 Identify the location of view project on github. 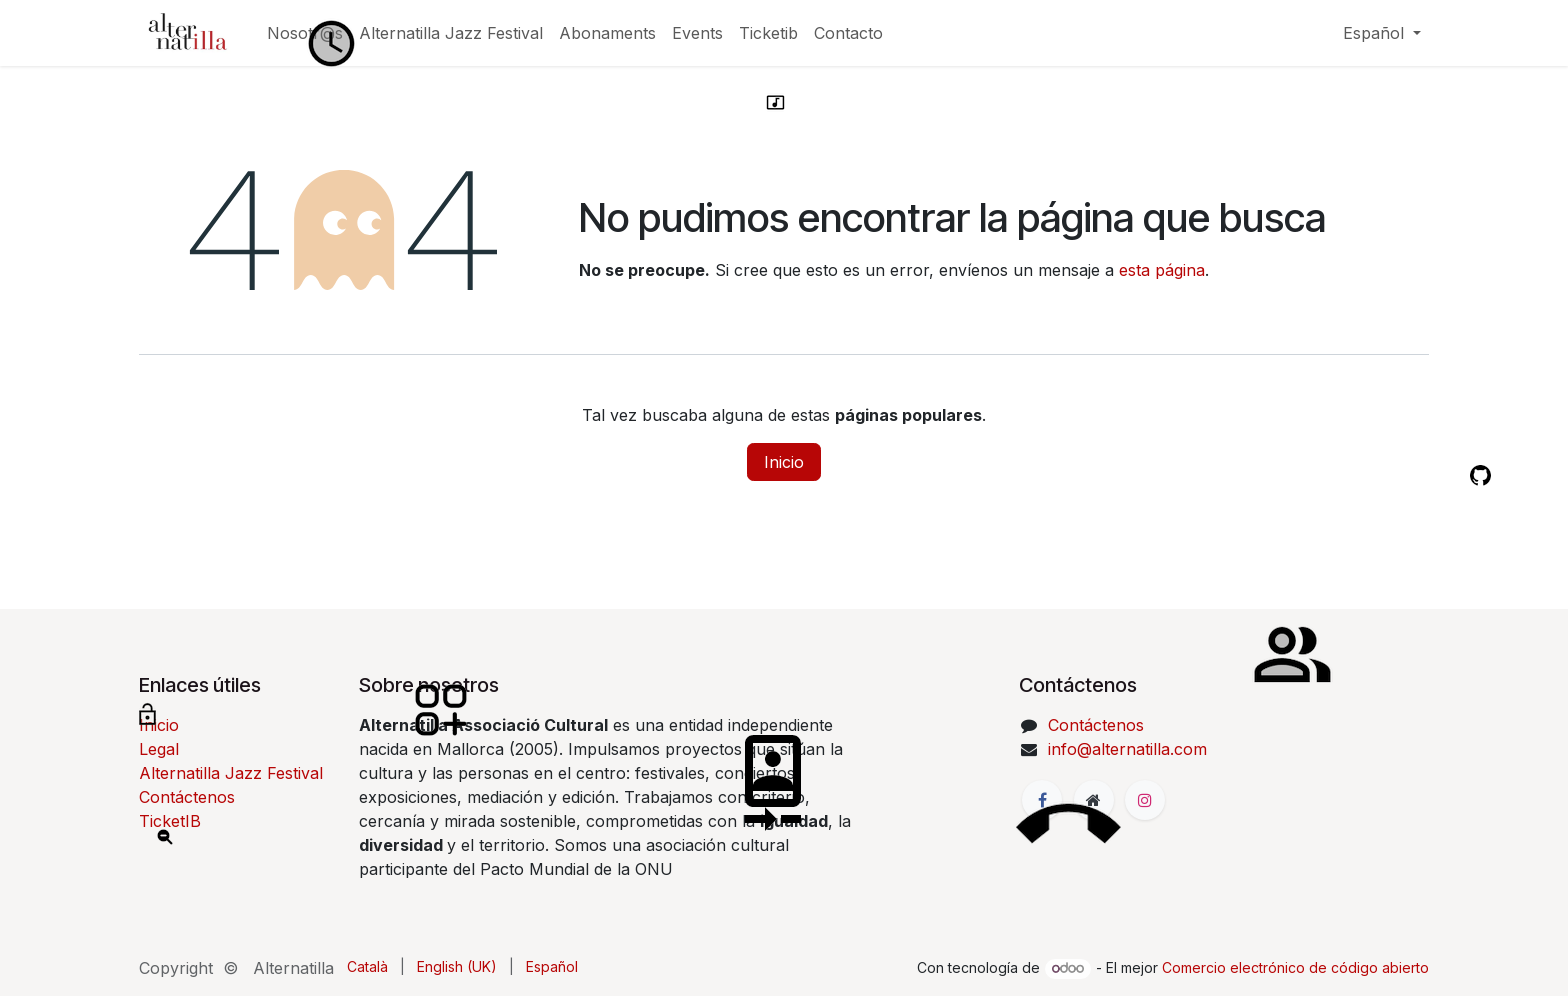
(1480, 475).